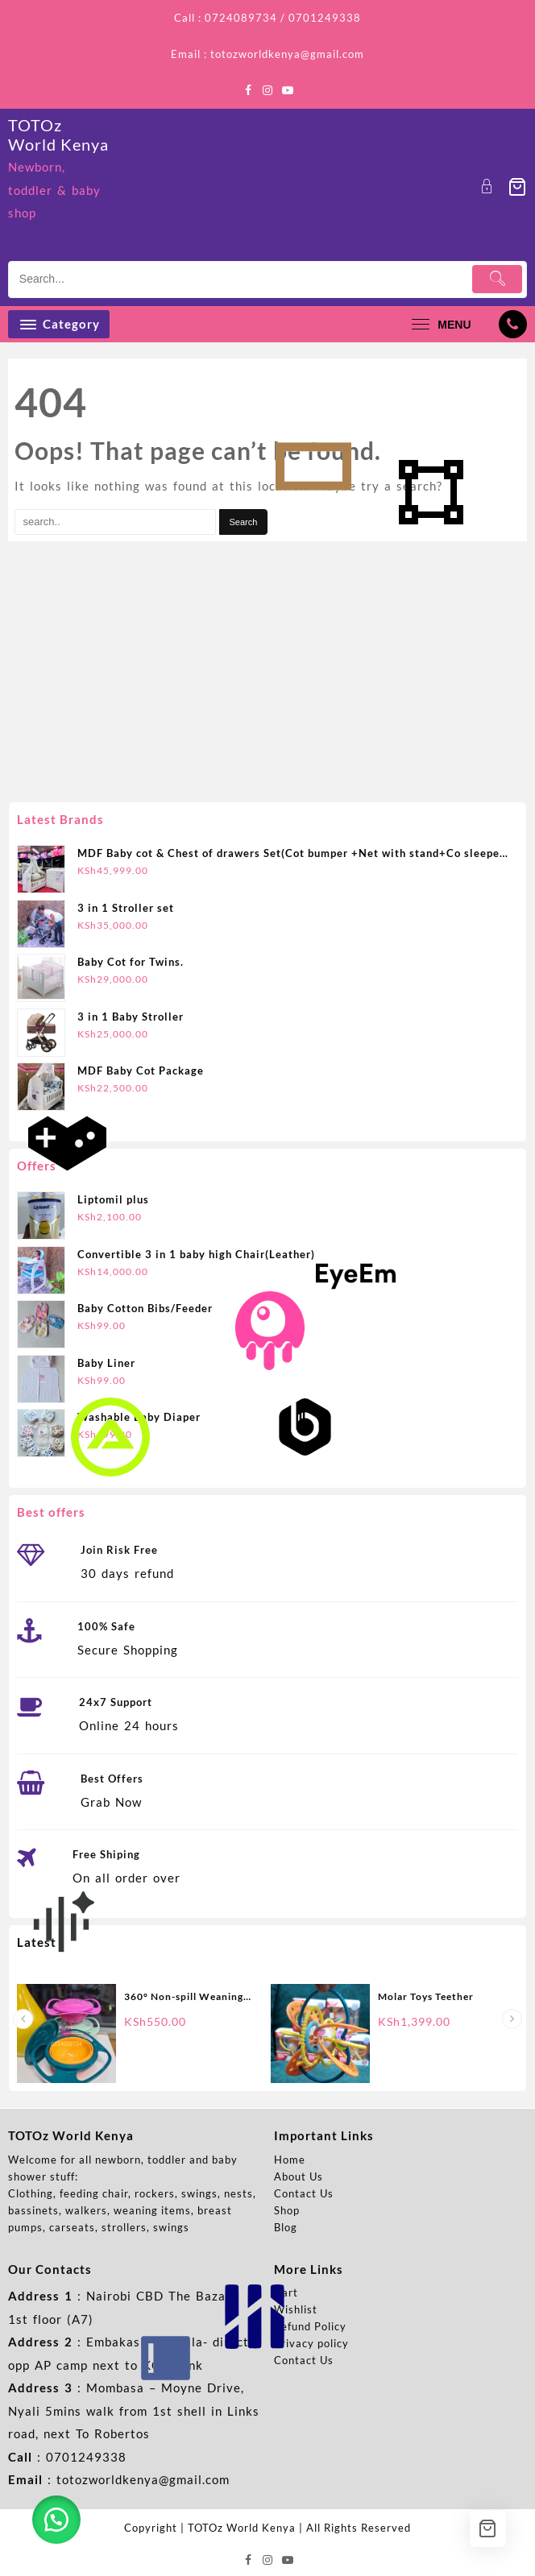 This screenshot has width=535, height=2576. What do you see at coordinates (431, 492) in the screenshot?
I see `material design icons brand logo` at bounding box center [431, 492].